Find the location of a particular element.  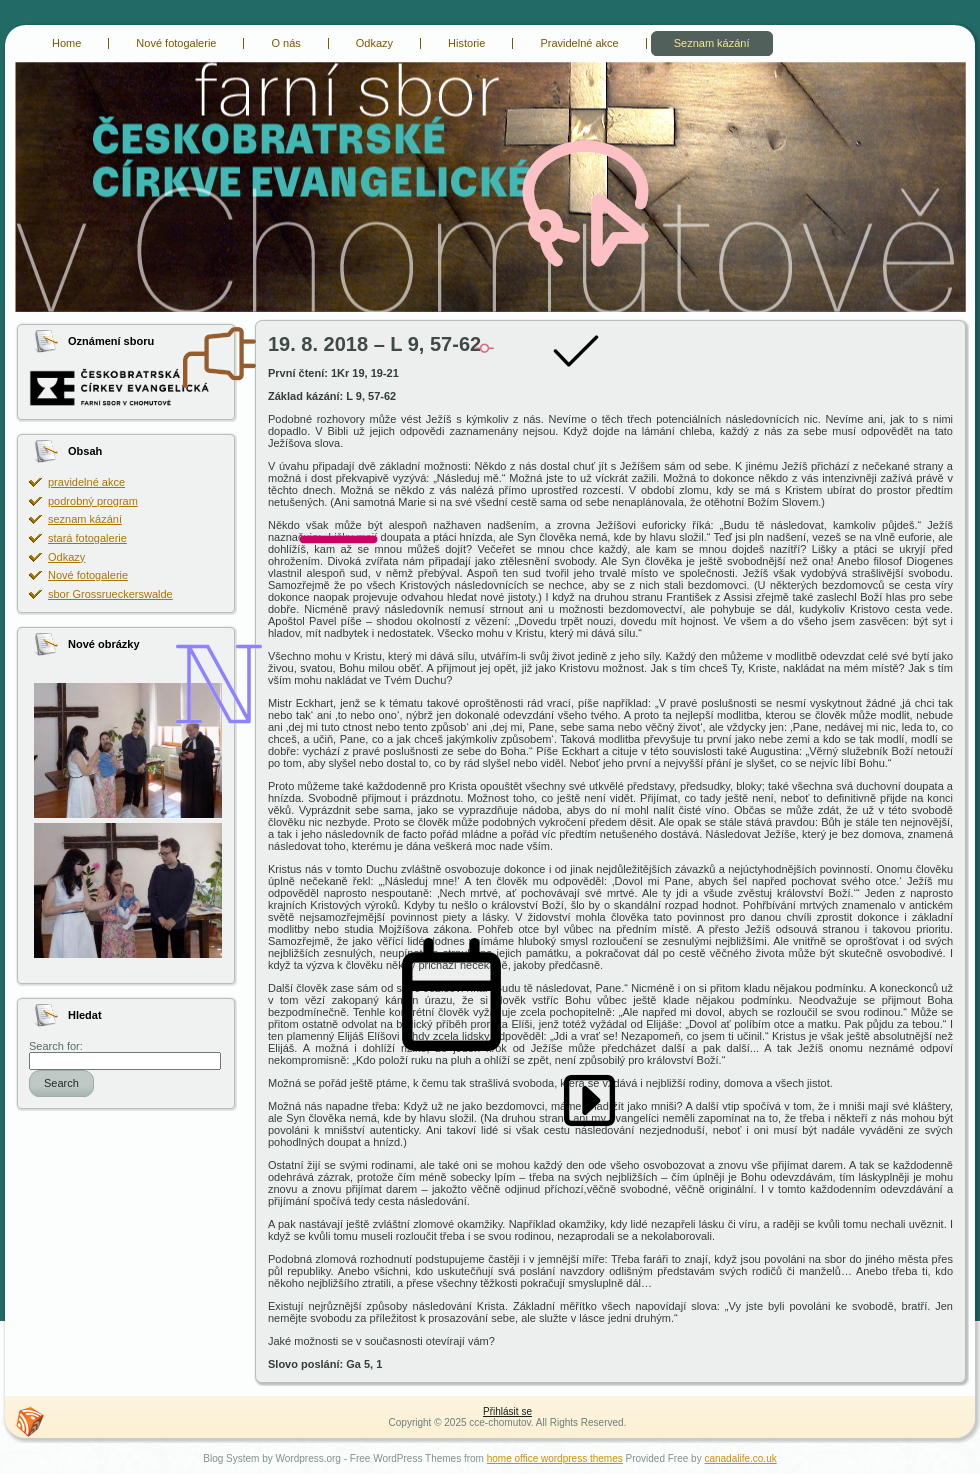

play media or start video is located at coordinates (589, 1100).